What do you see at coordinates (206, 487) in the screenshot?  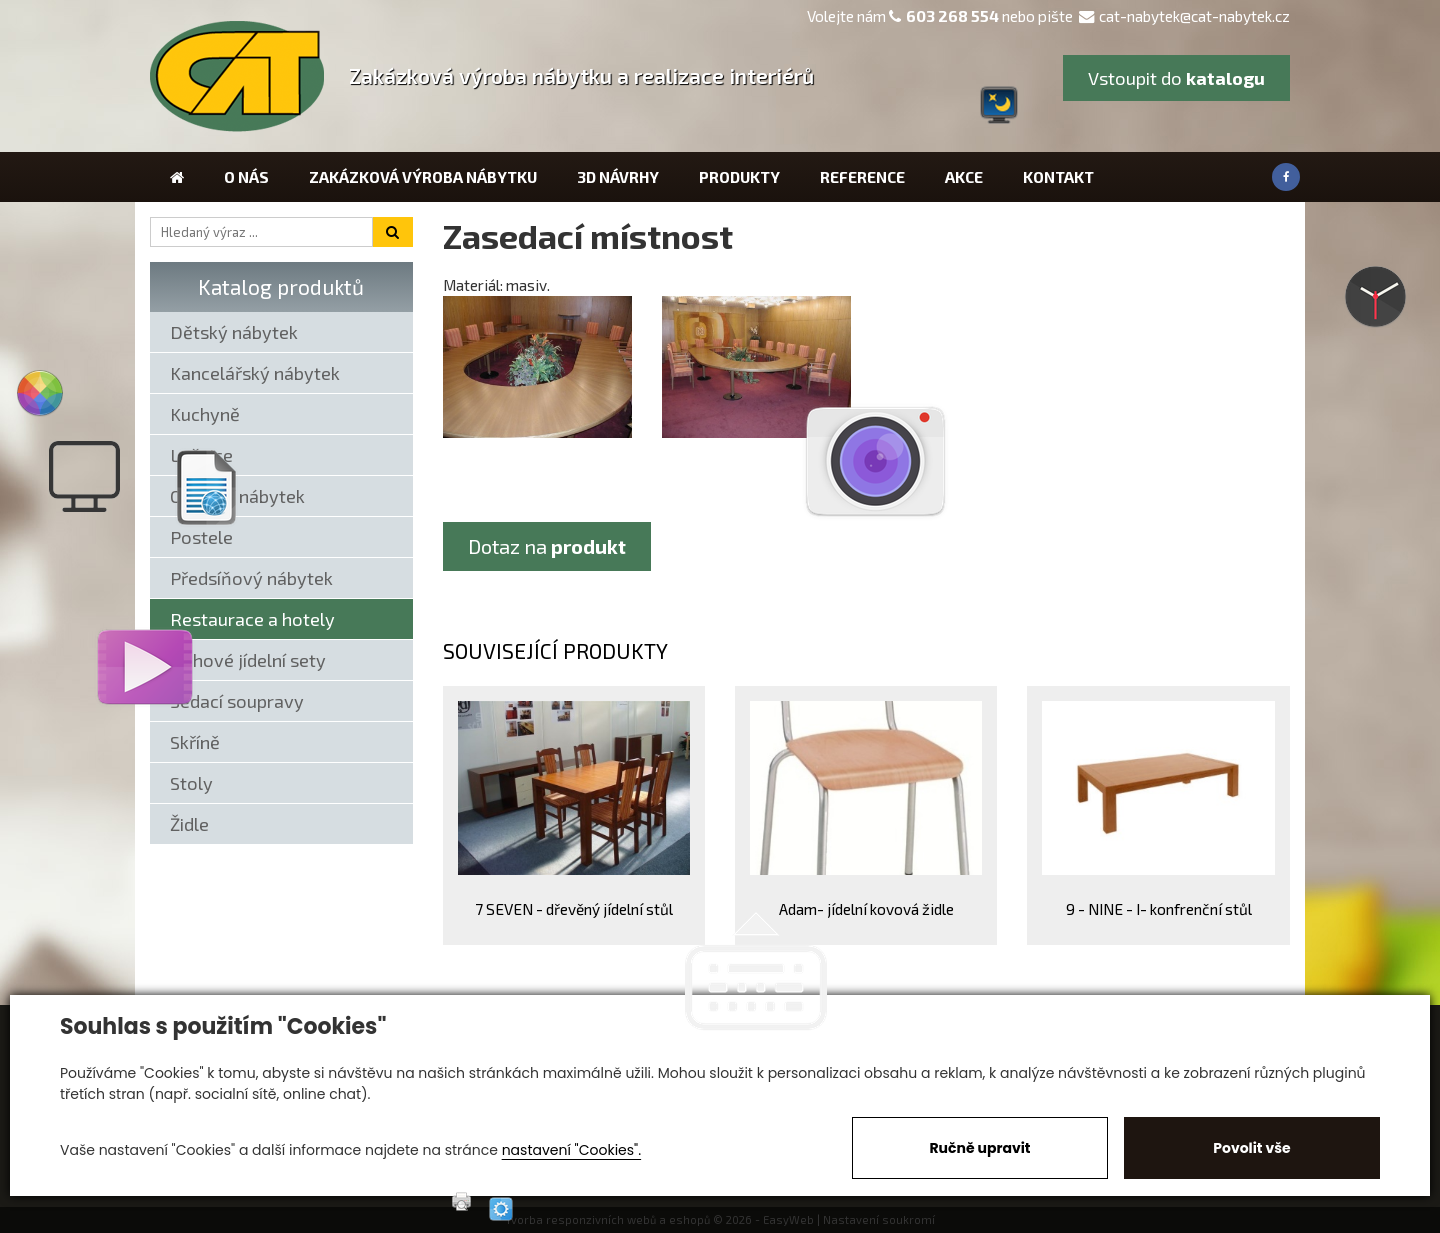 I see `open a web document file` at bounding box center [206, 487].